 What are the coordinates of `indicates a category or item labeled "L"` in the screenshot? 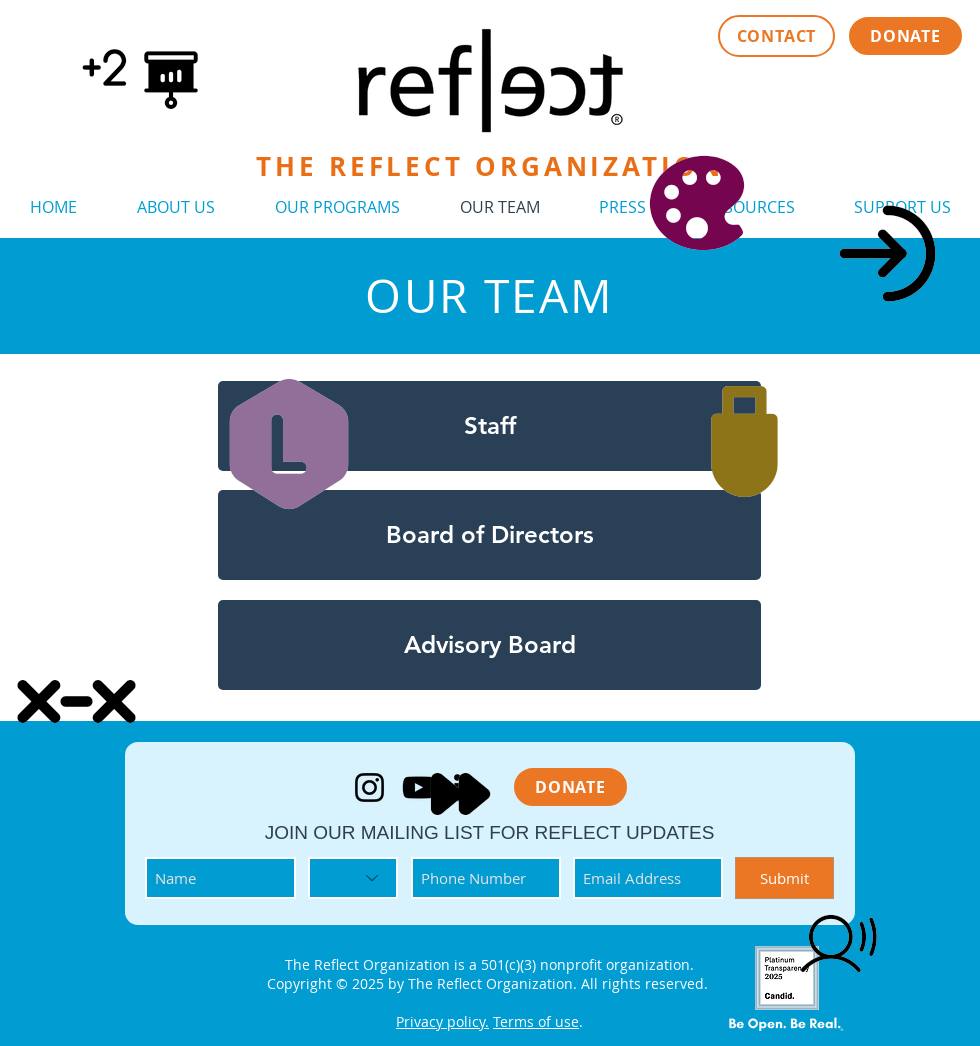 It's located at (289, 444).